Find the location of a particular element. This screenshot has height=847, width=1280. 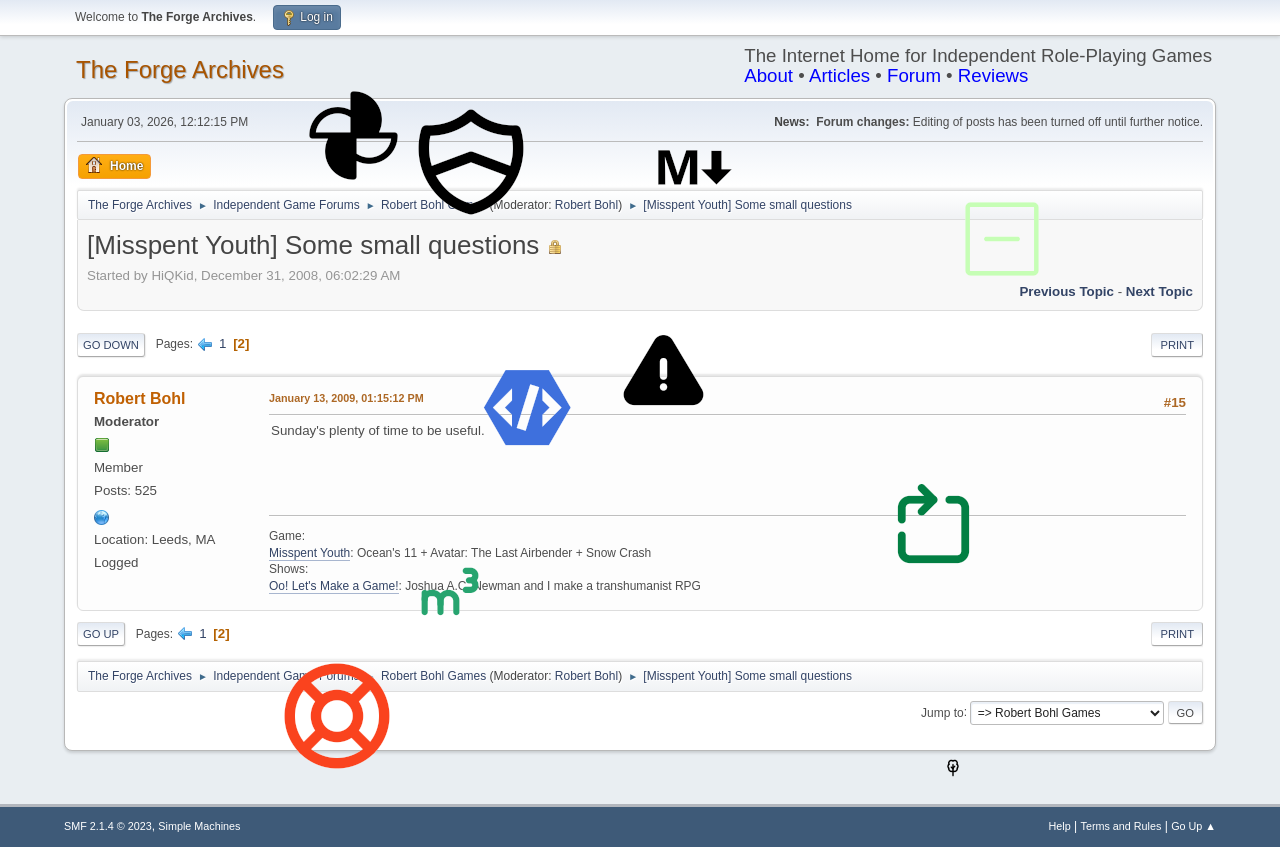

view parks or nature areas nearby is located at coordinates (953, 768).